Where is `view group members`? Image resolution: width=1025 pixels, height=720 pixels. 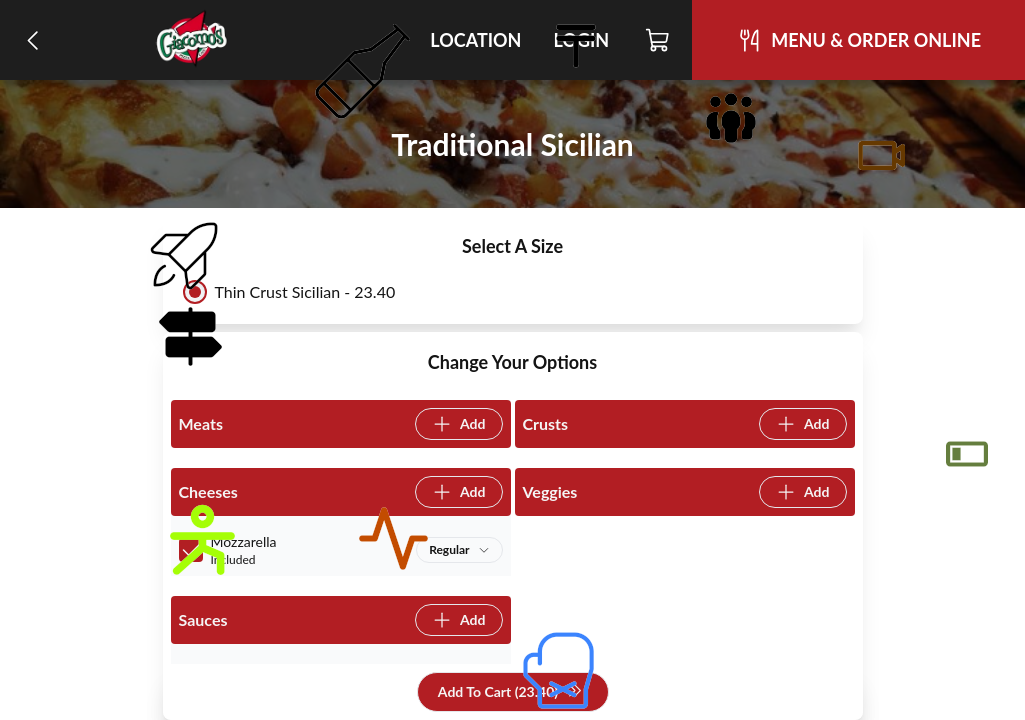 view group members is located at coordinates (731, 118).